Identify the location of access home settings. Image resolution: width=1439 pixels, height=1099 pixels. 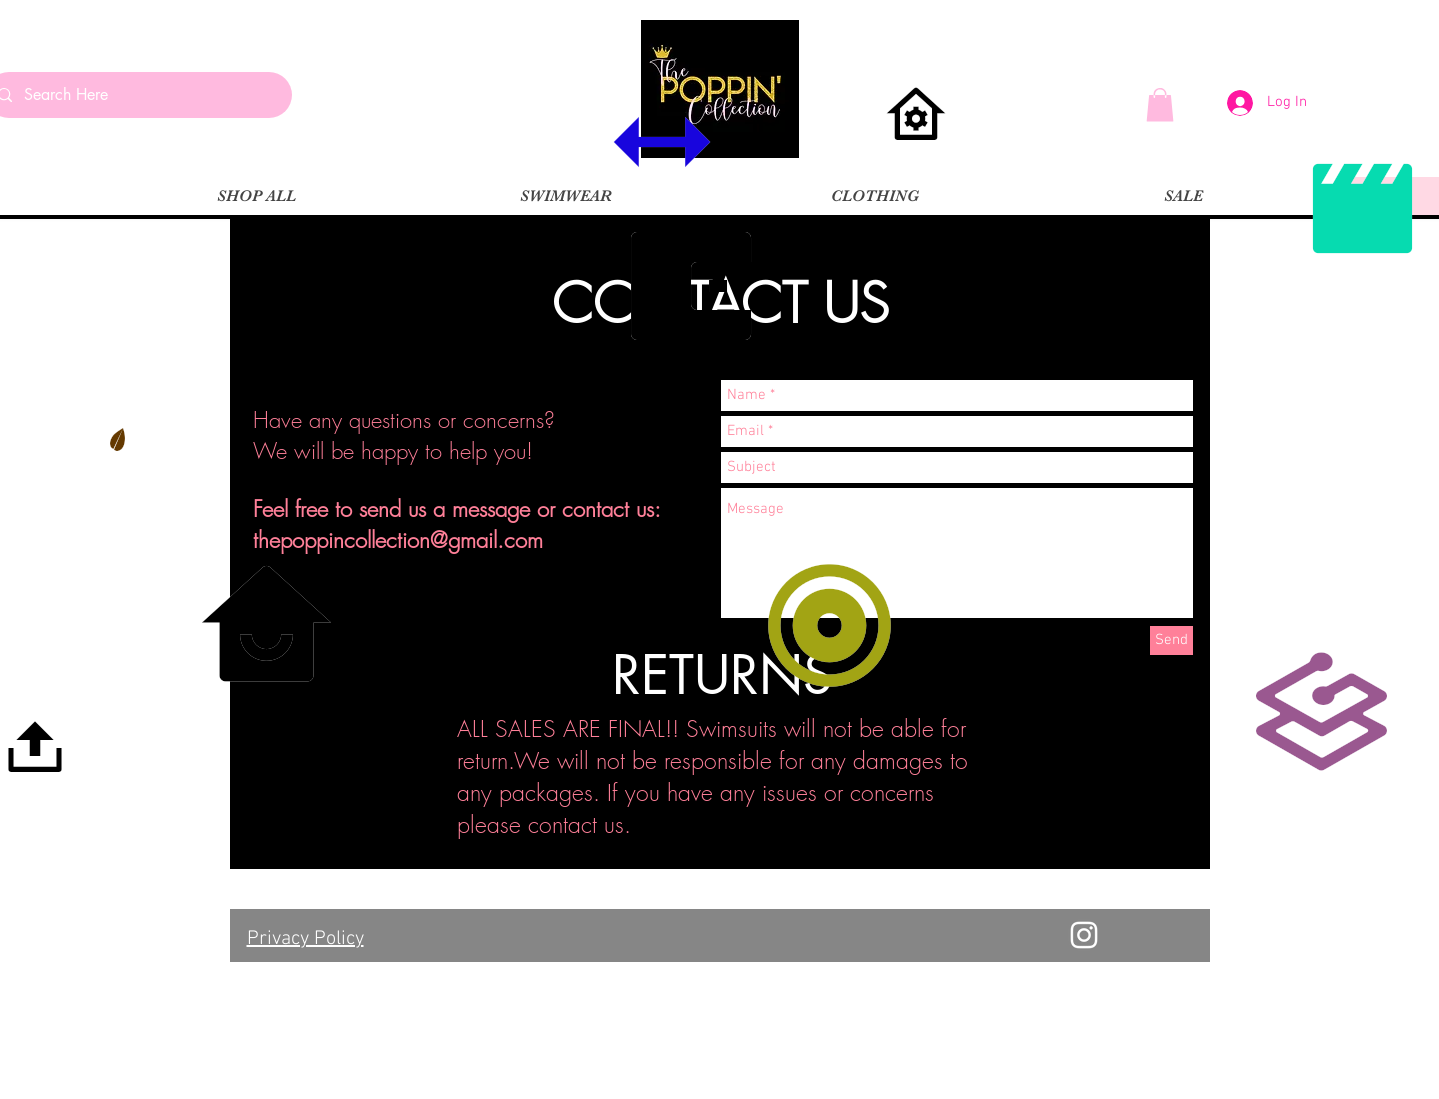
(916, 116).